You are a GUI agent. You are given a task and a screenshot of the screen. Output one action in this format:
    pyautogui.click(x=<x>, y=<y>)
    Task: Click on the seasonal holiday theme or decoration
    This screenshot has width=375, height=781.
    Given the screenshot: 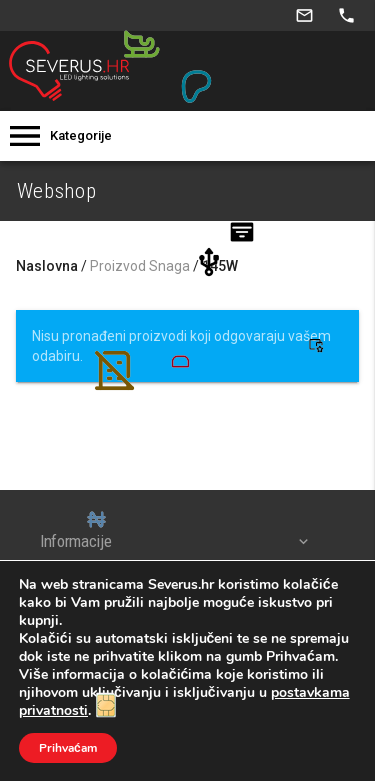 What is the action you would take?
    pyautogui.click(x=141, y=44)
    